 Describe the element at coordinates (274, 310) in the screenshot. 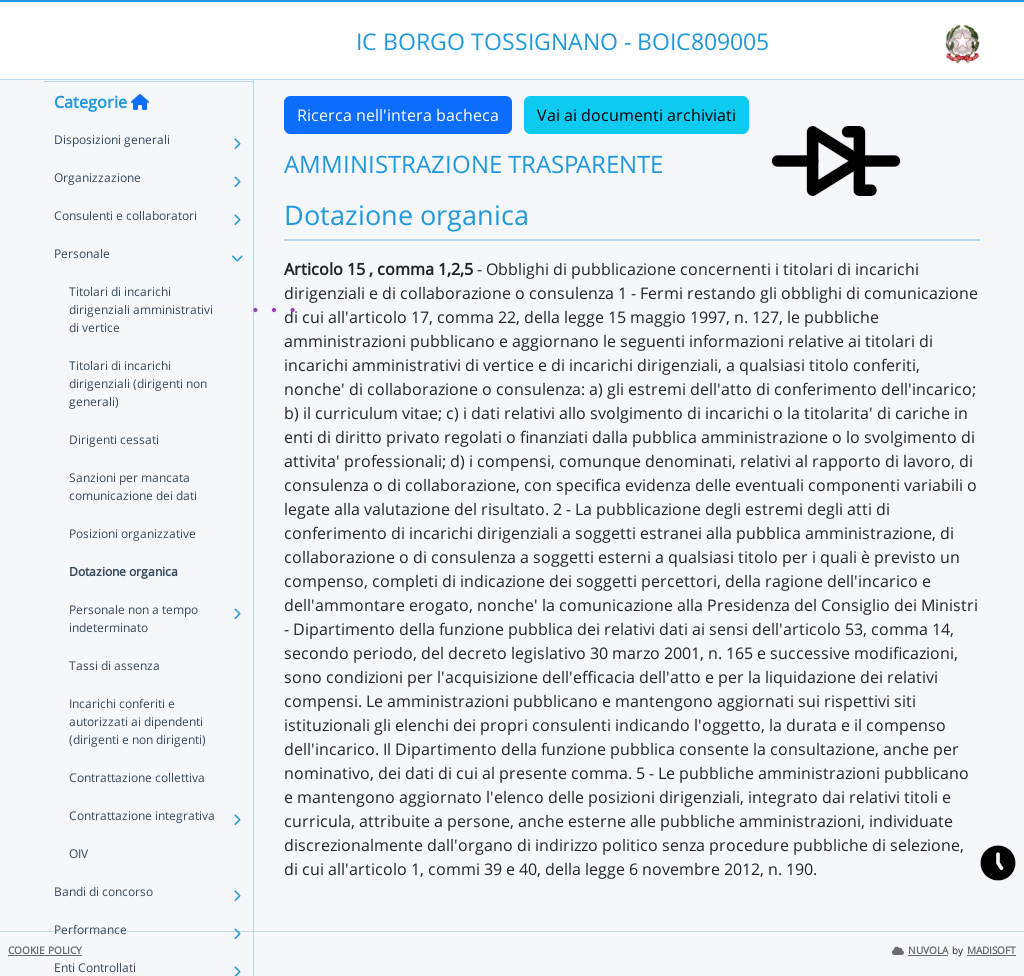

I see `access more options or actions` at that location.